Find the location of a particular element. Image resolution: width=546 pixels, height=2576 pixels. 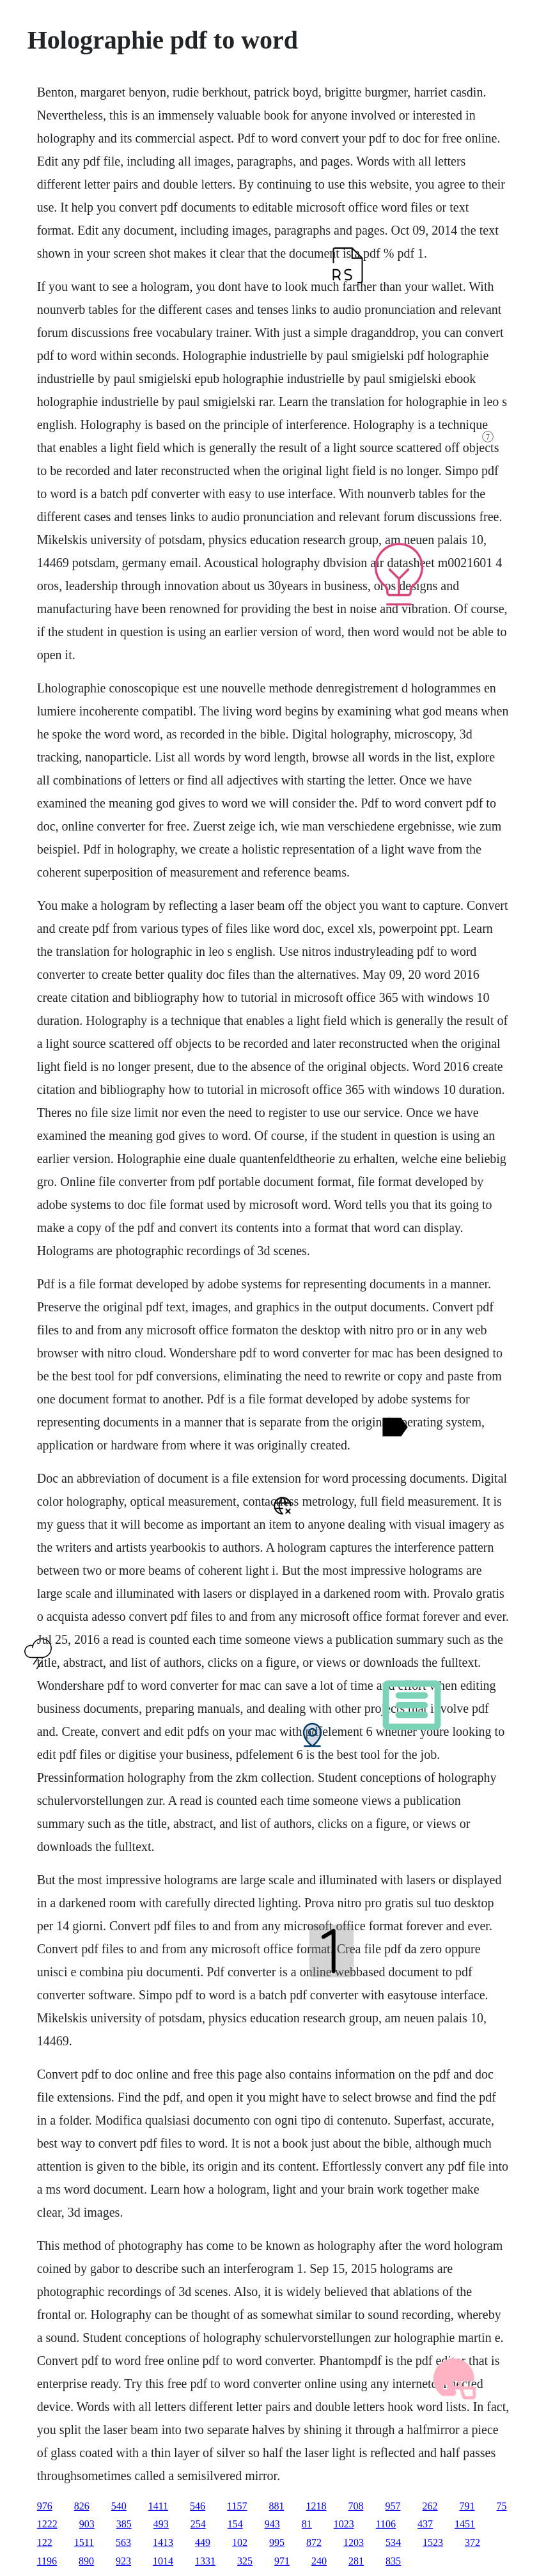

add or manage labels for organization is located at coordinates (394, 1427).